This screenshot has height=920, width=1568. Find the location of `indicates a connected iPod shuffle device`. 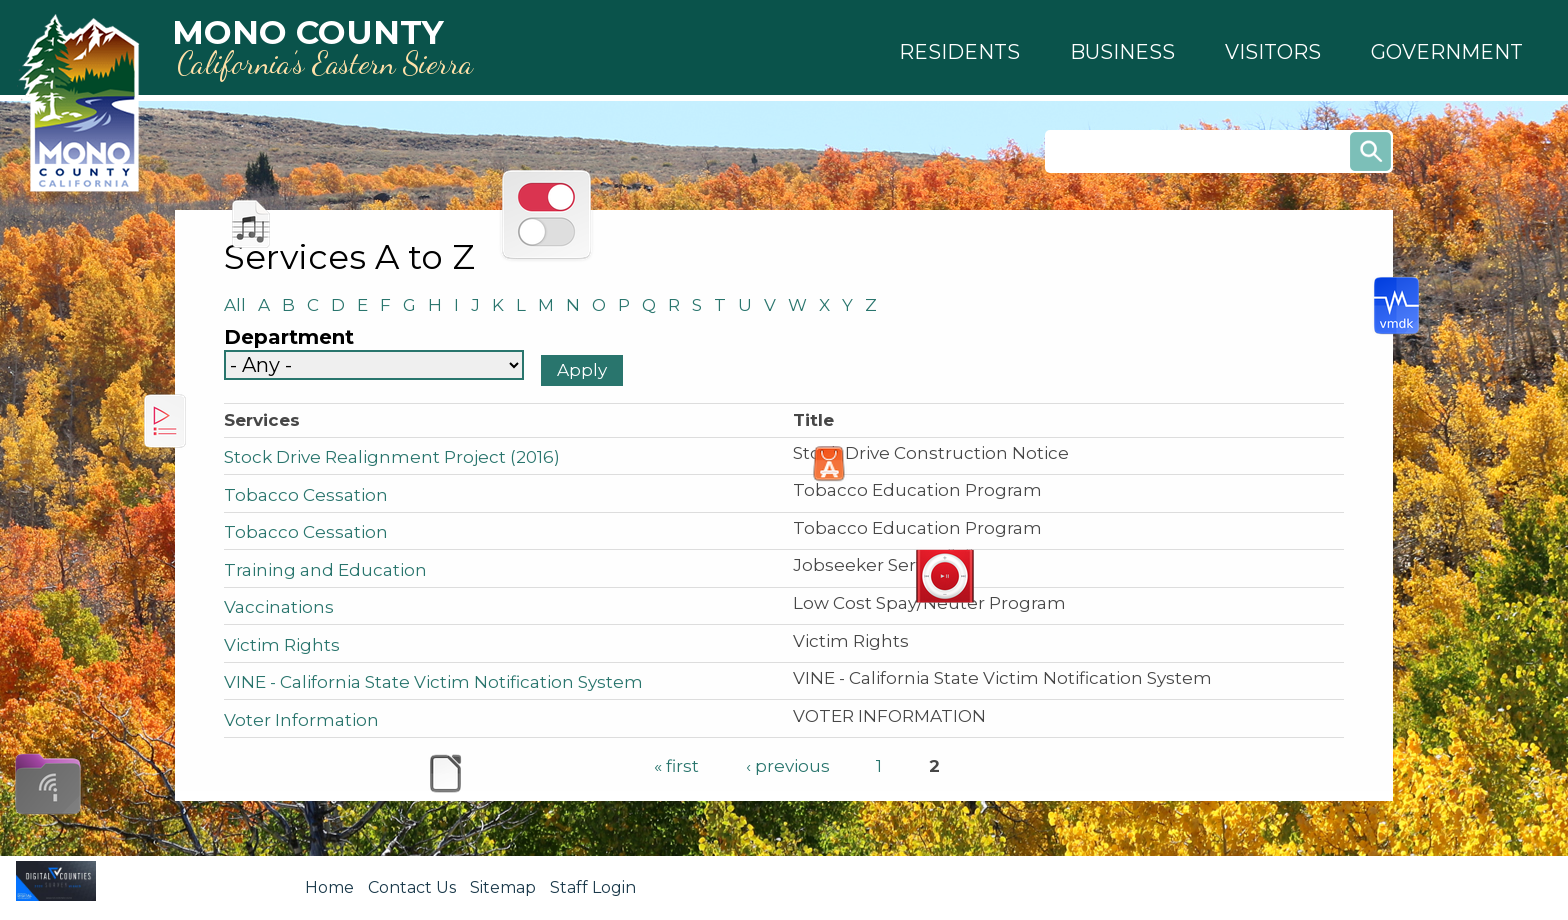

indicates a connected iPod shuffle device is located at coordinates (945, 576).